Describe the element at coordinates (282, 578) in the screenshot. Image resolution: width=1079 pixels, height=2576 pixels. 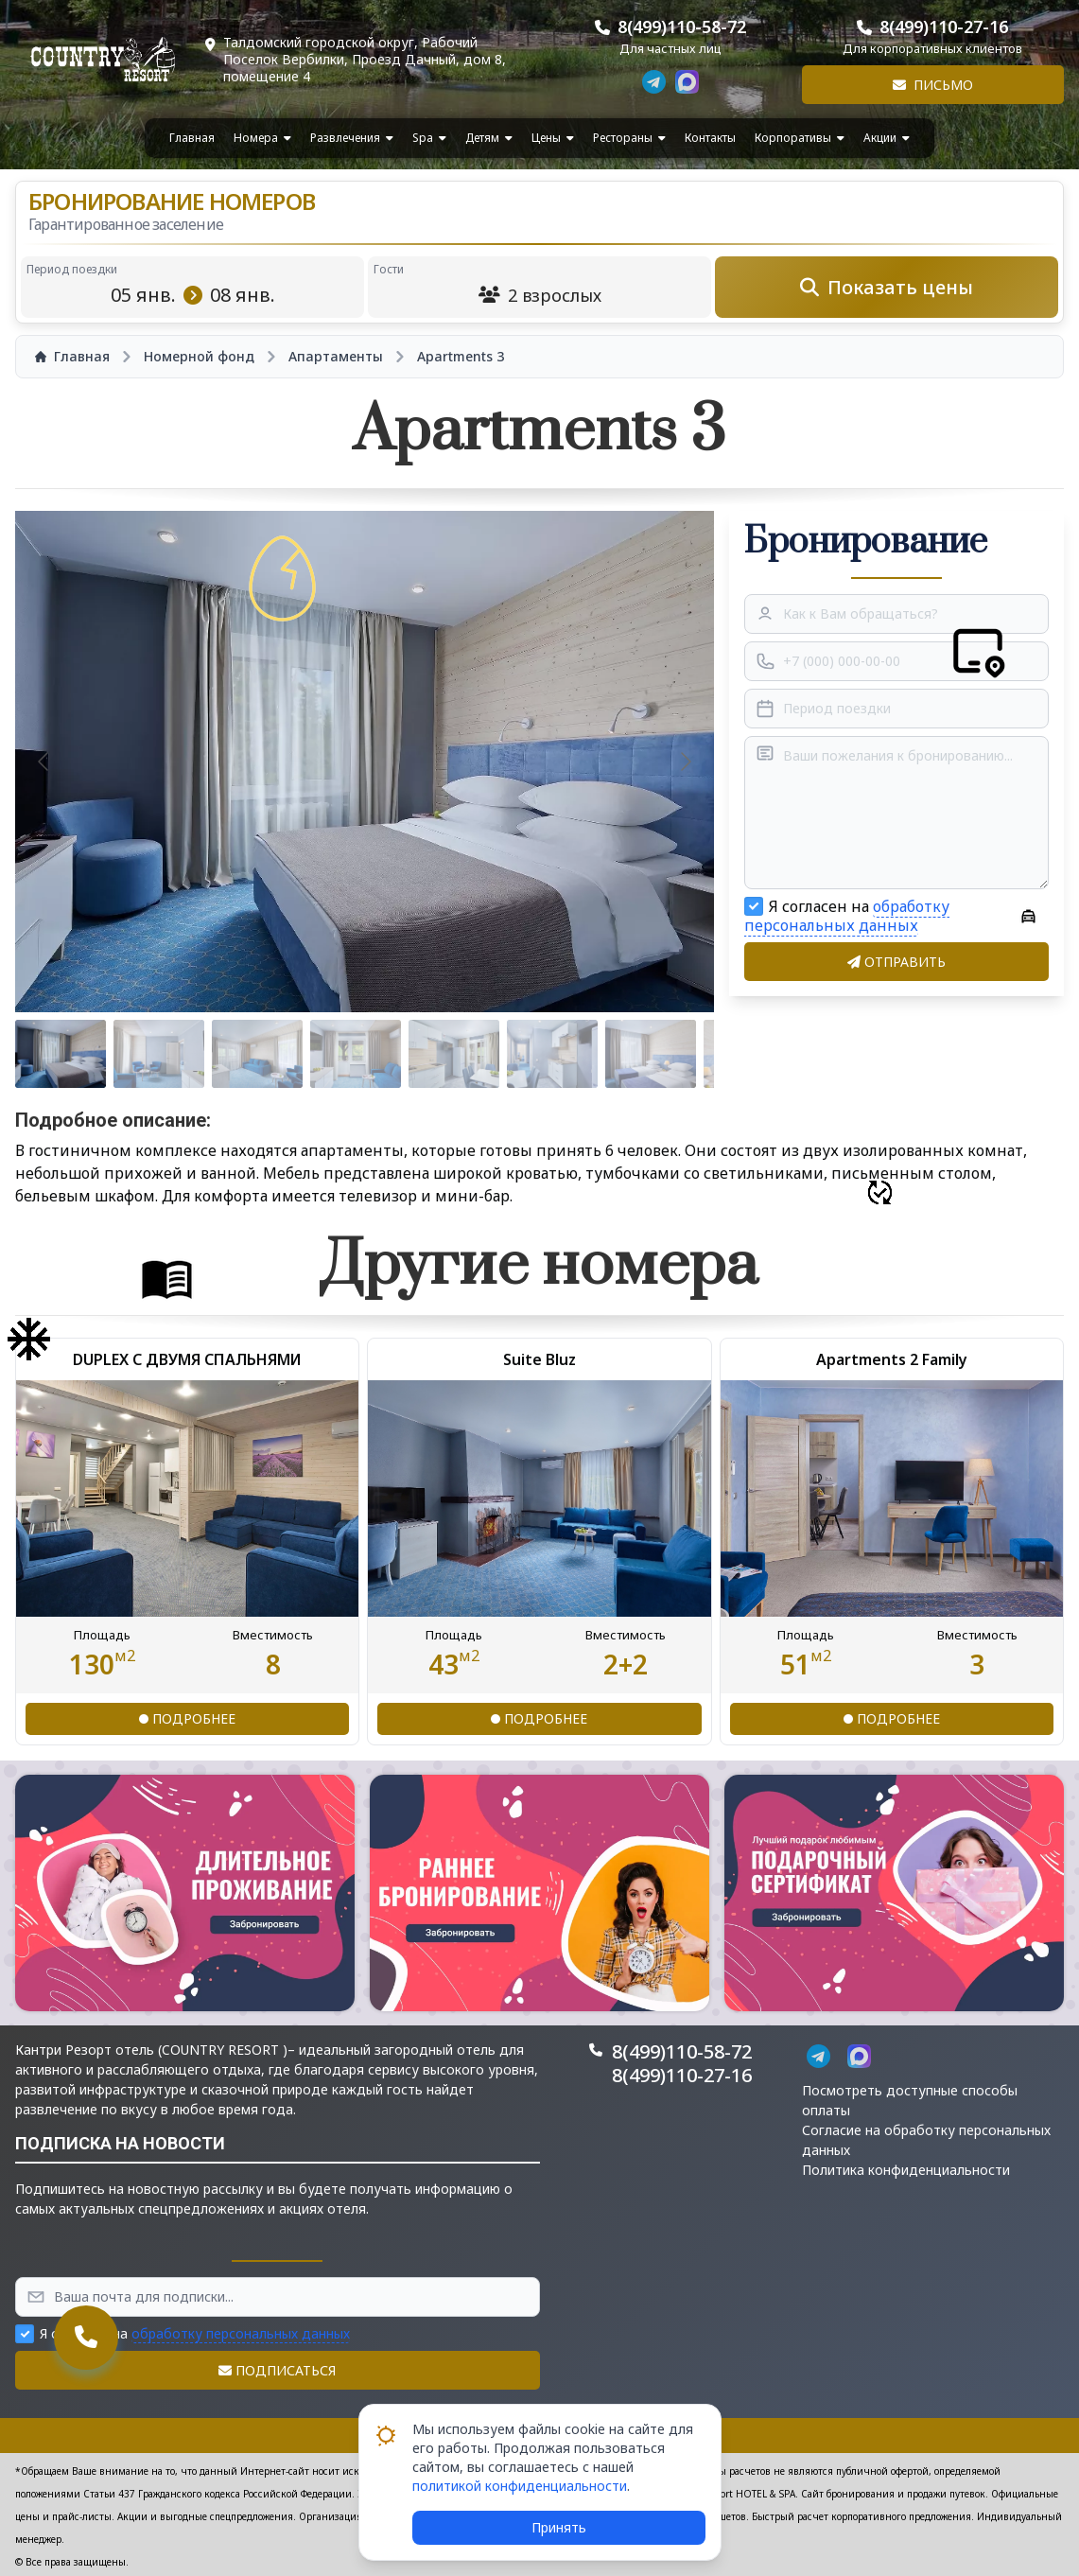
I see `indicates a cracked or broken item` at that location.